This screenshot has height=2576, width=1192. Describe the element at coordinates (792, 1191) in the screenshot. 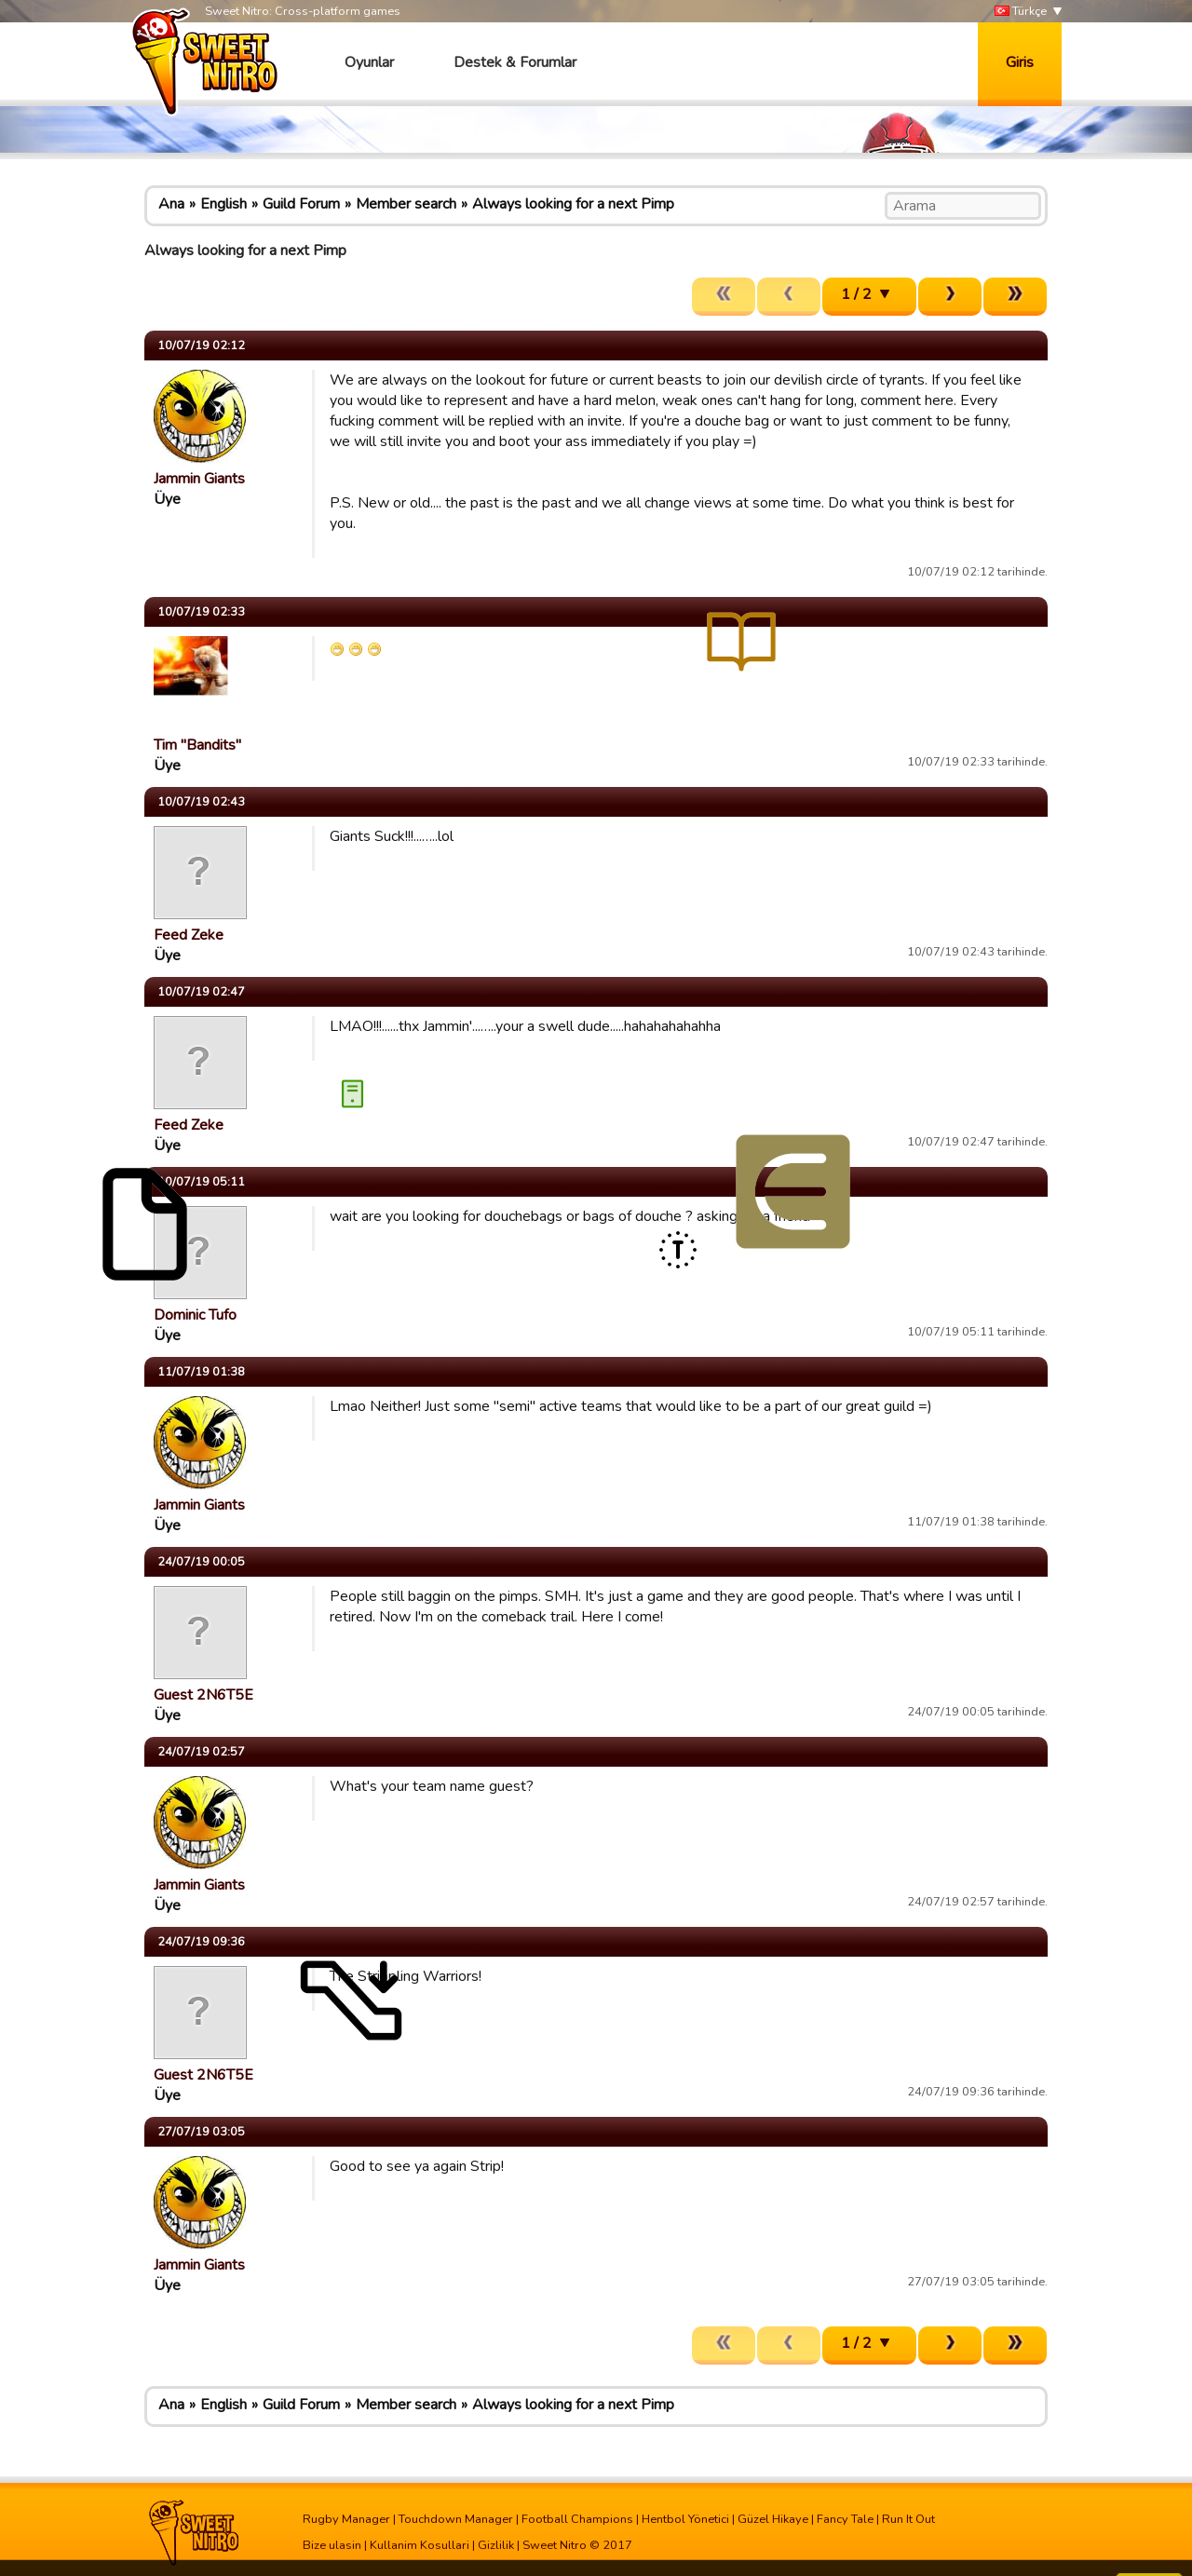

I see `indicates set membership in mathematical notation` at that location.